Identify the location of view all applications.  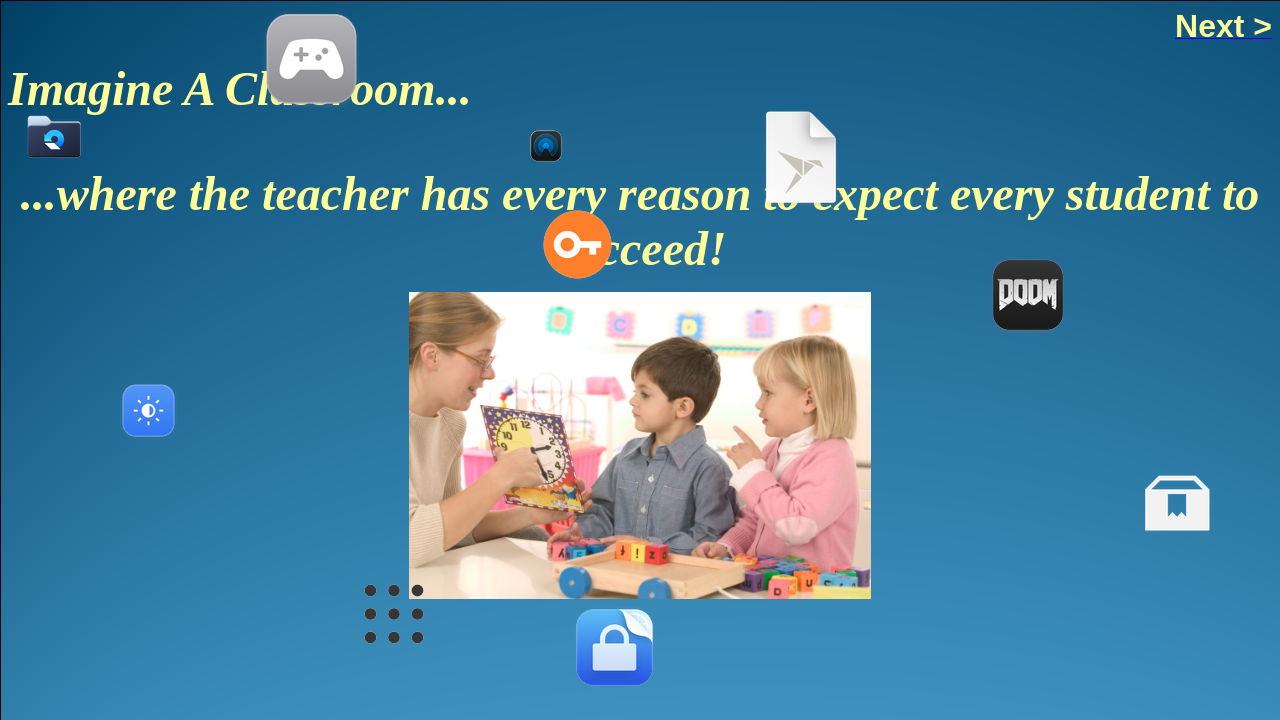
(394, 614).